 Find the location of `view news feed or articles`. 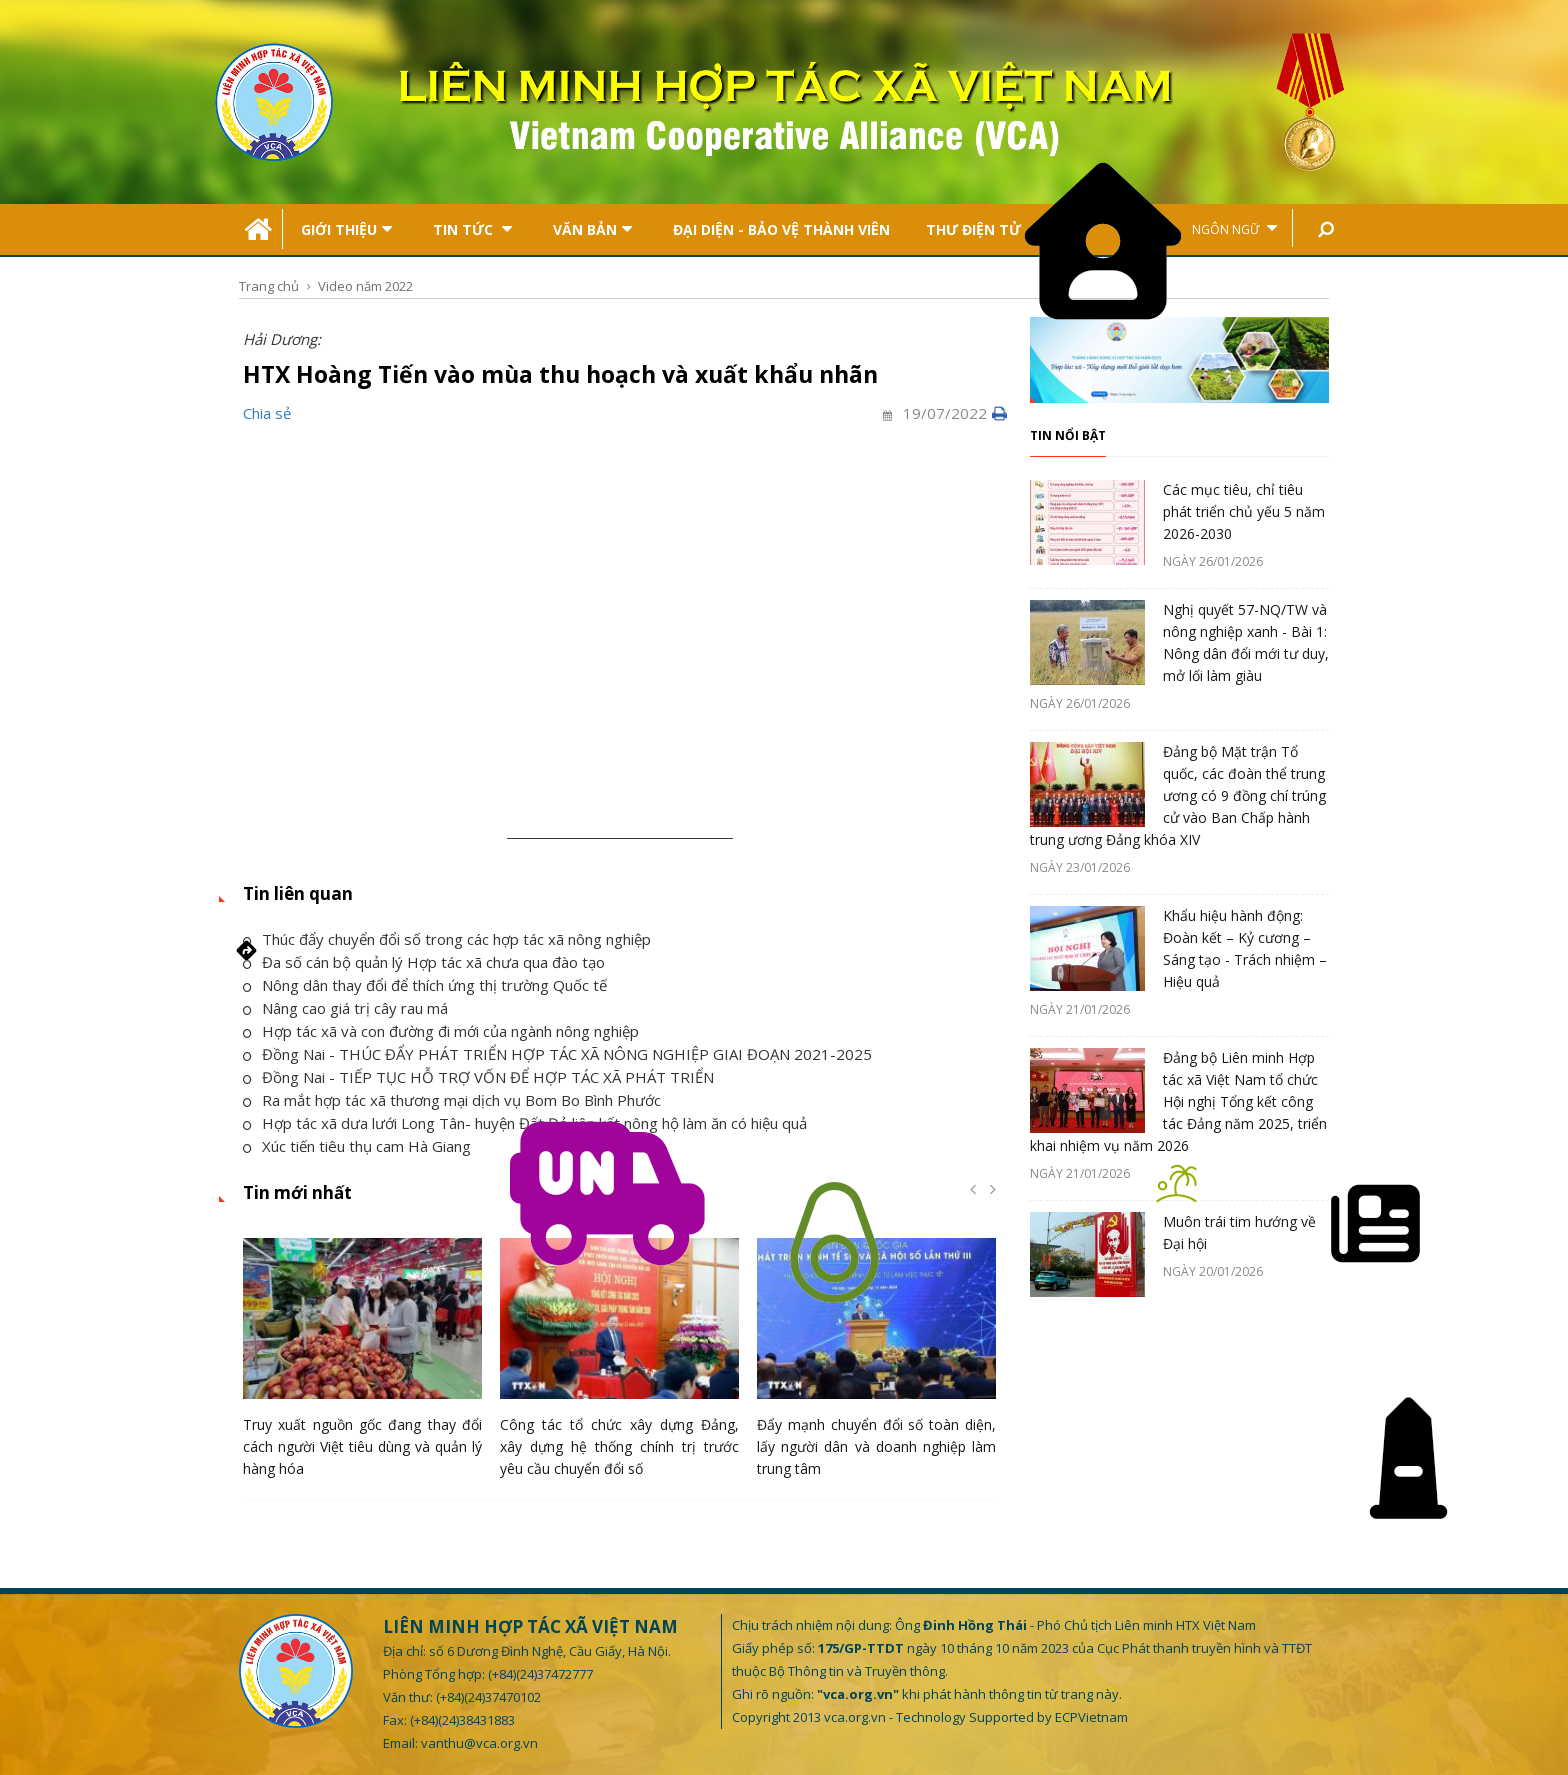

view news feed or articles is located at coordinates (1375, 1223).